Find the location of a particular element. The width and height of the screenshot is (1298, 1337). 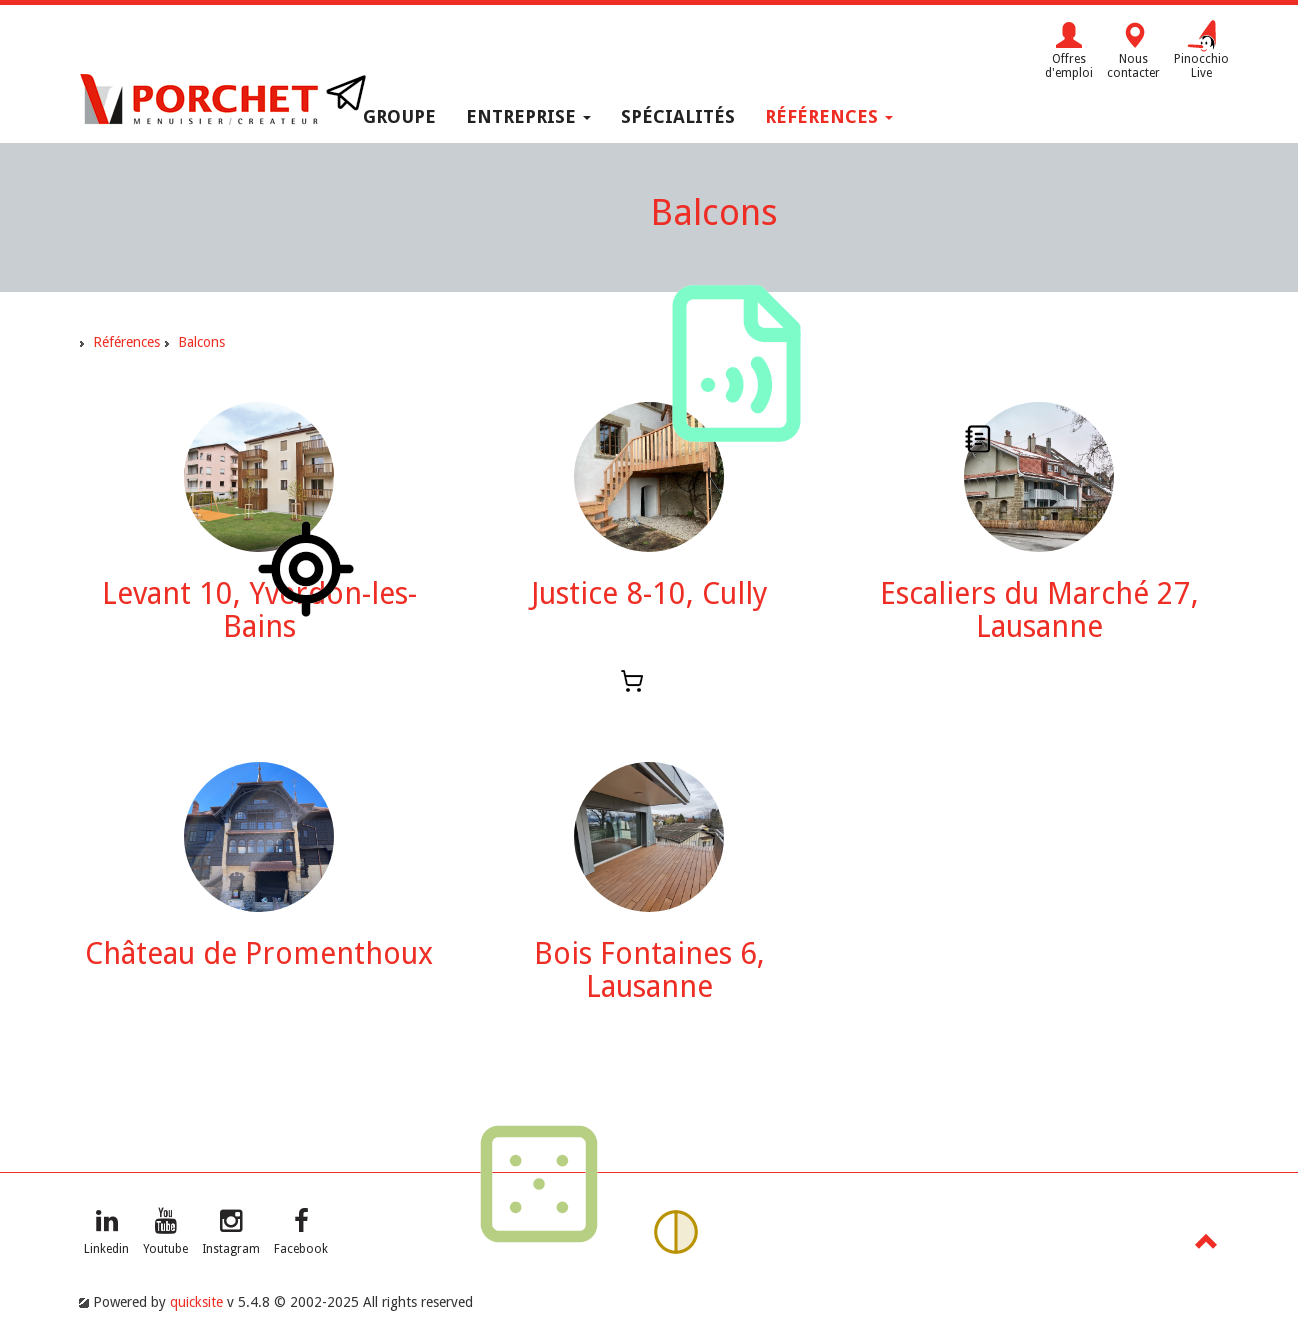

toggle between light and dark mode is located at coordinates (676, 1232).